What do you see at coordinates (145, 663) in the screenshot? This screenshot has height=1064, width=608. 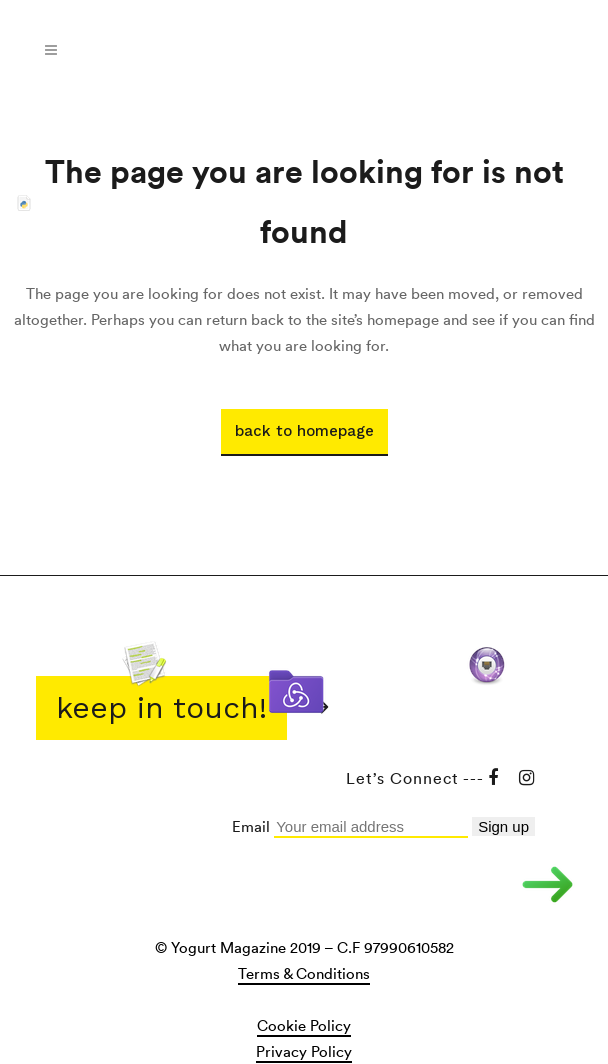 I see `summarize or highlight key points in a document` at bounding box center [145, 663].